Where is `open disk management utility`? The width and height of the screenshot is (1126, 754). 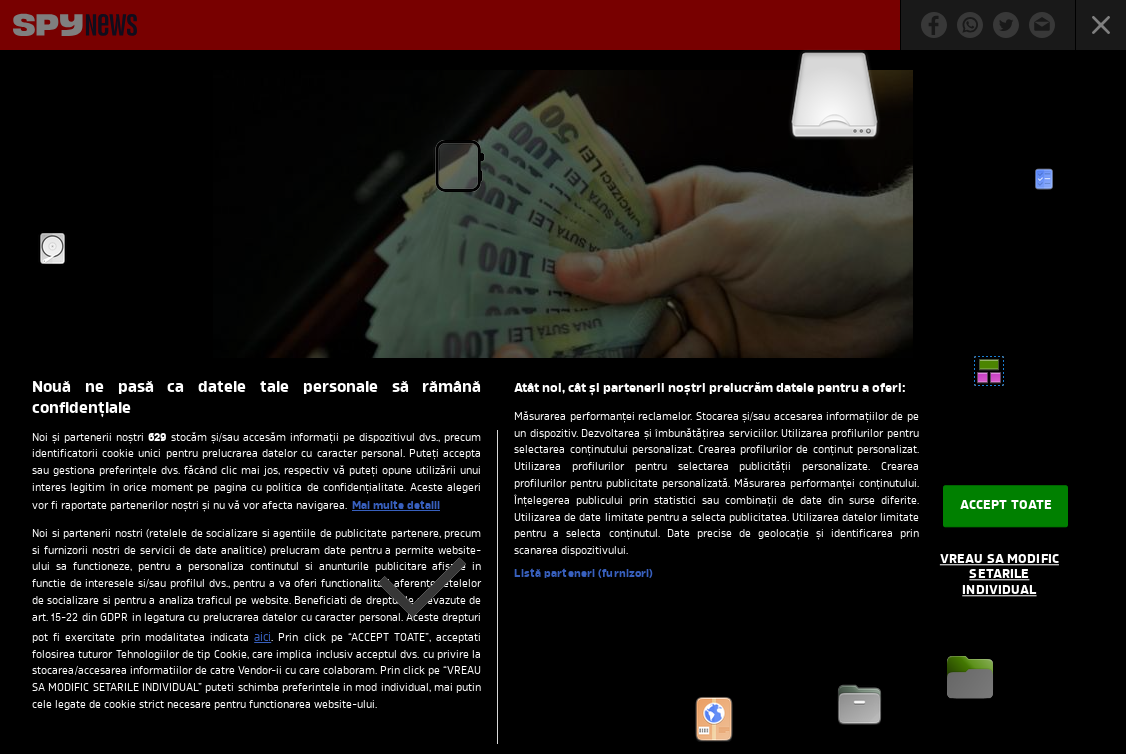 open disk management utility is located at coordinates (52, 248).